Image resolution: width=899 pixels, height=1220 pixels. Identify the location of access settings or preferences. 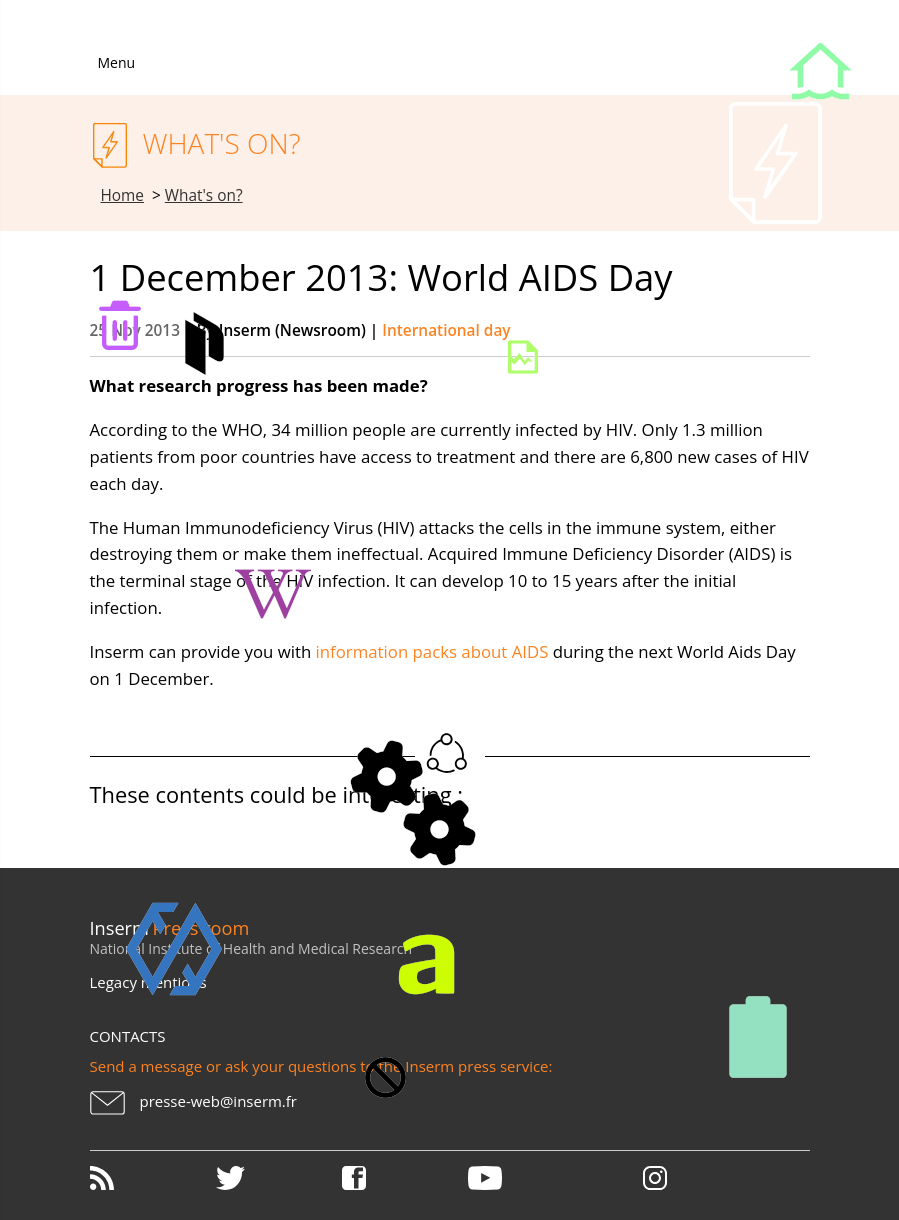
(413, 803).